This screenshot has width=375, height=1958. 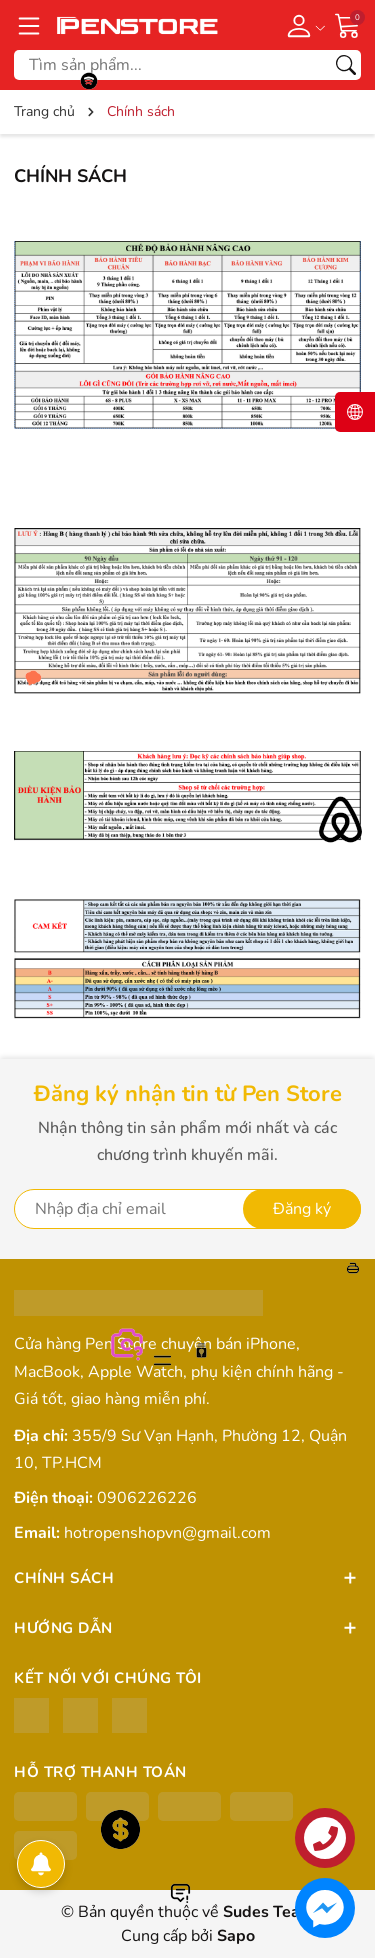 What do you see at coordinates (353, 1268) in the screenshot?
I see `access curling sport content or scores` at bounding box center [353, 1268].